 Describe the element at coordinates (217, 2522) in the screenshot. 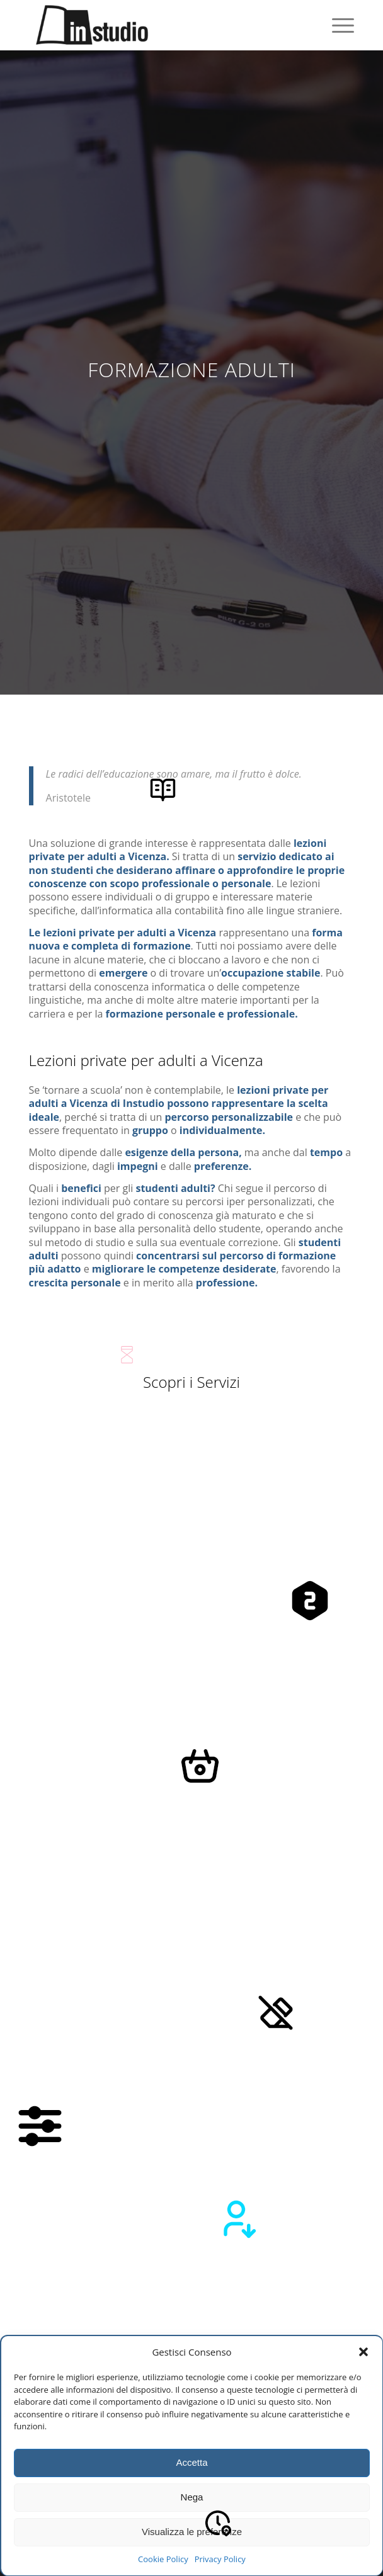

I see `set a location-based reminder` at that location.